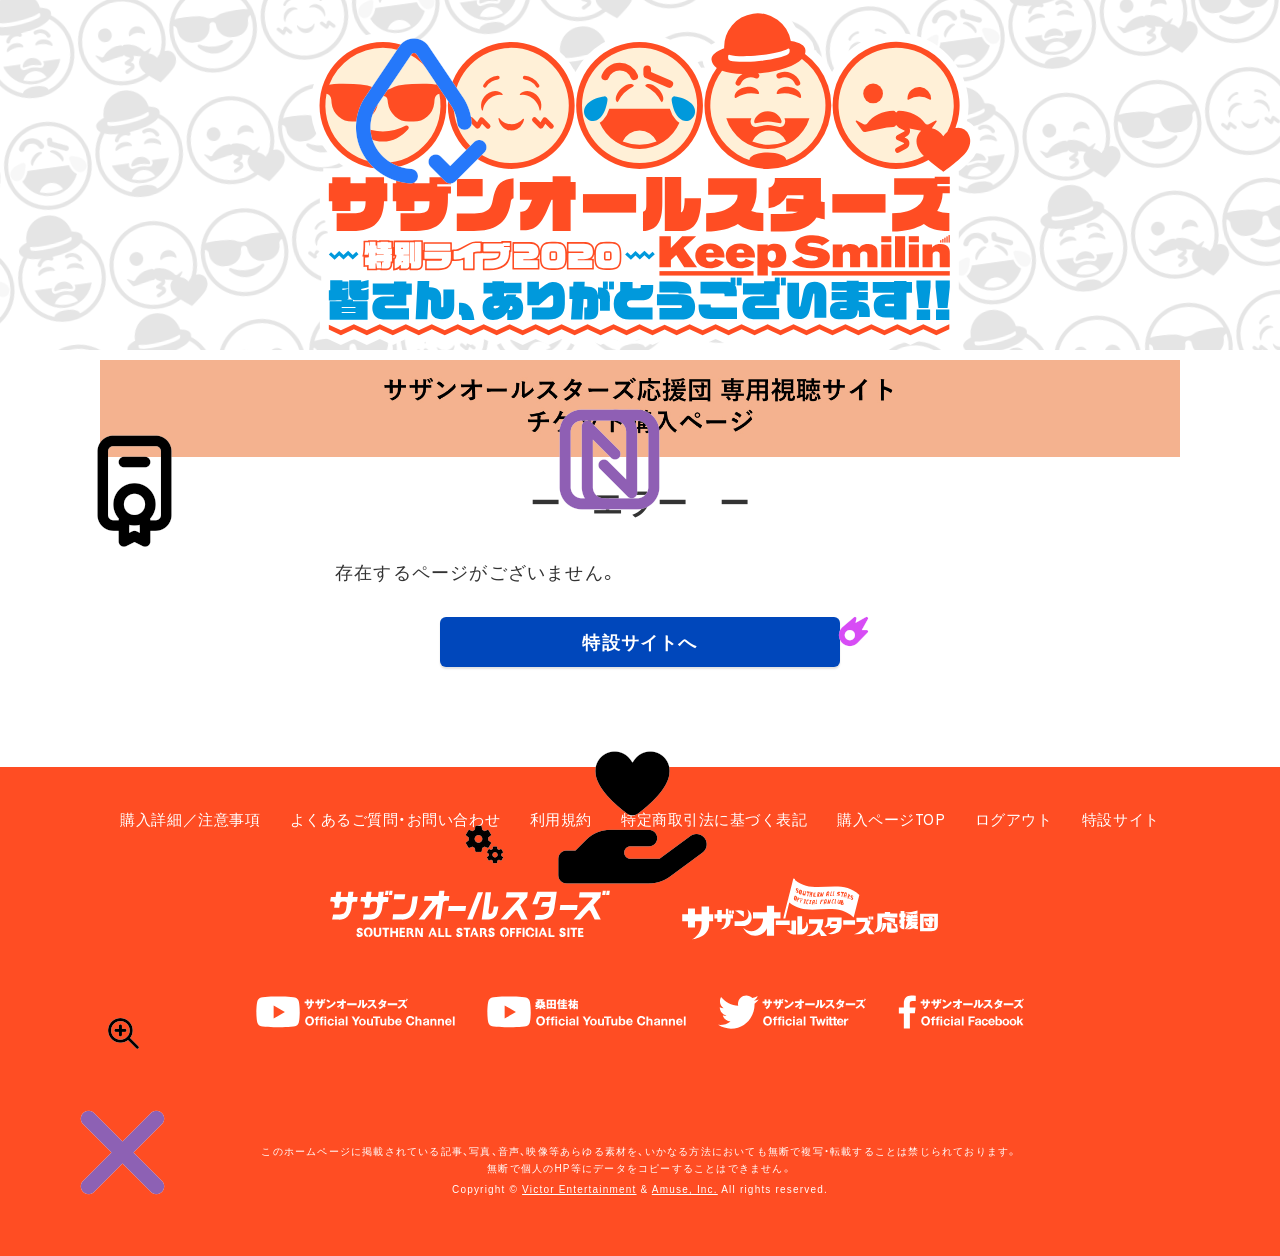 The height and width of the screenshot is (1256, 1280). I want to click on access donation or charitable giving options, so click(632, 817).